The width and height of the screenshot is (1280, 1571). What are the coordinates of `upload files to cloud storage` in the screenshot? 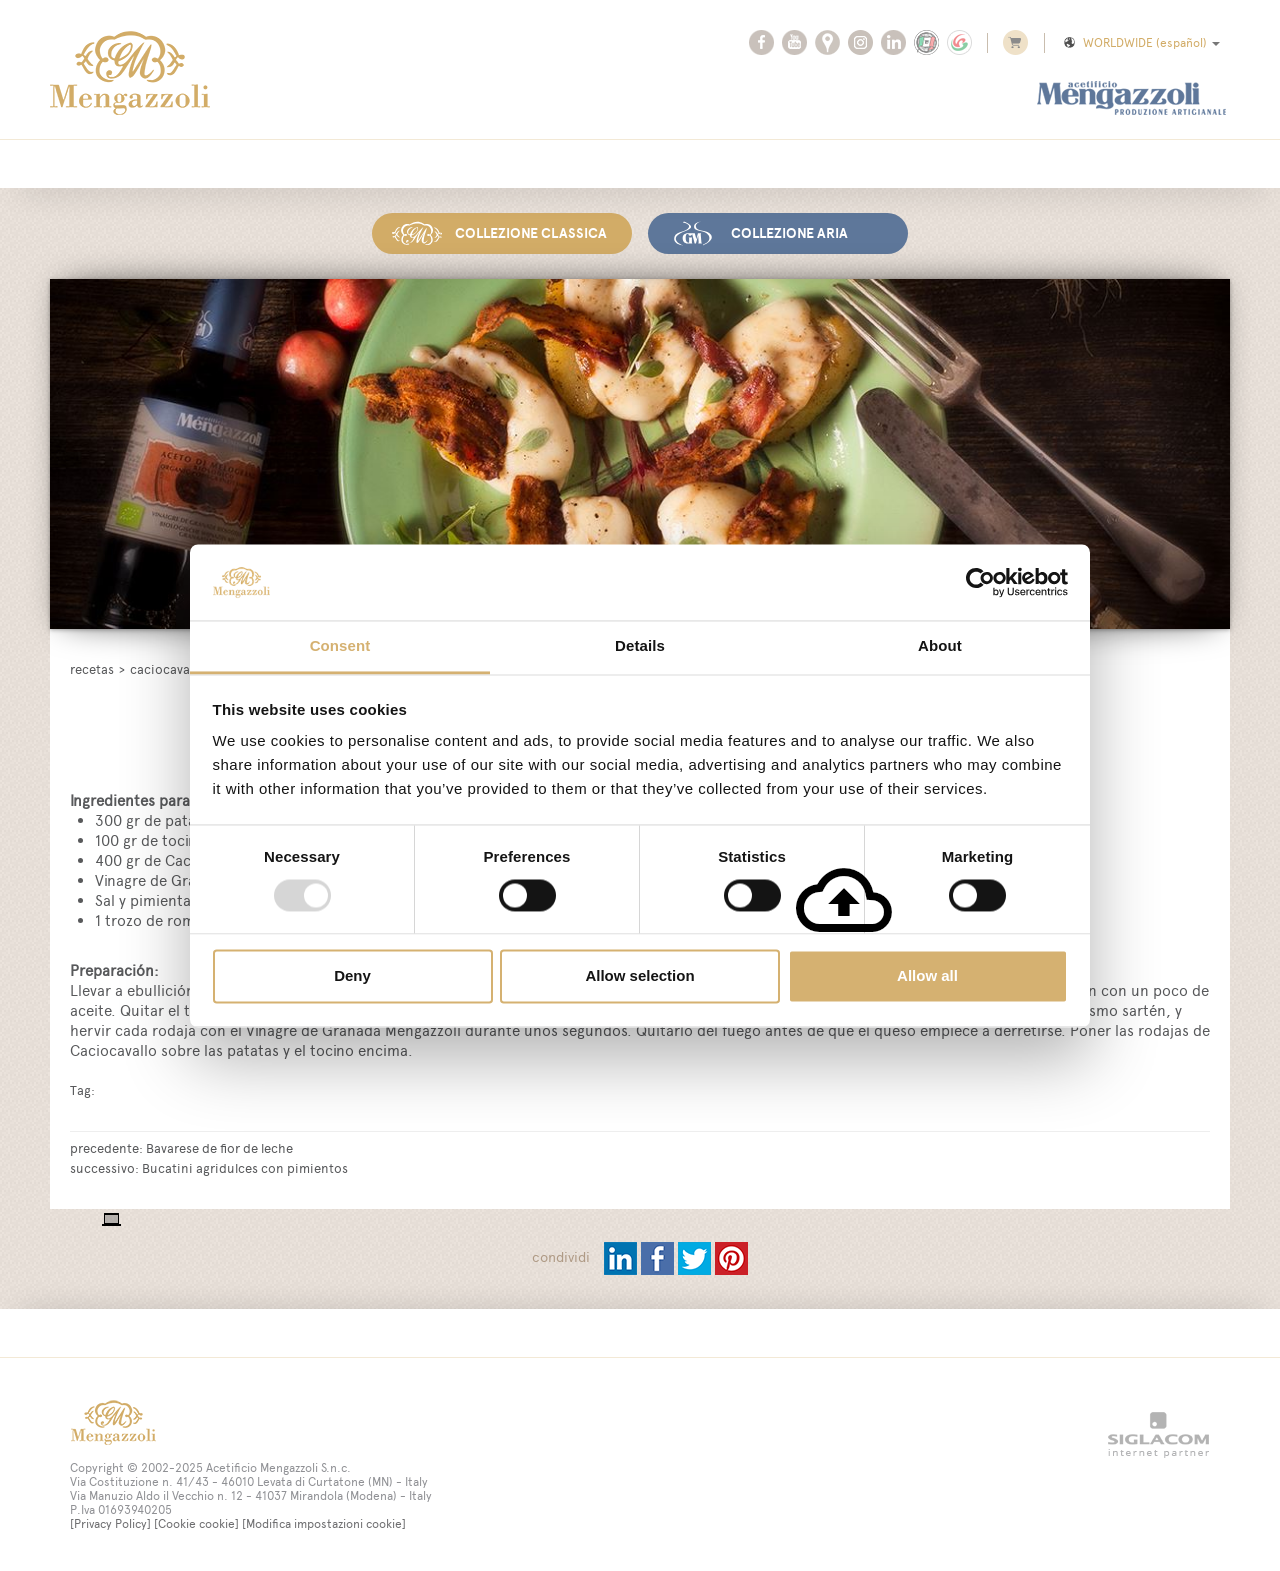 It's located at (844, 900).